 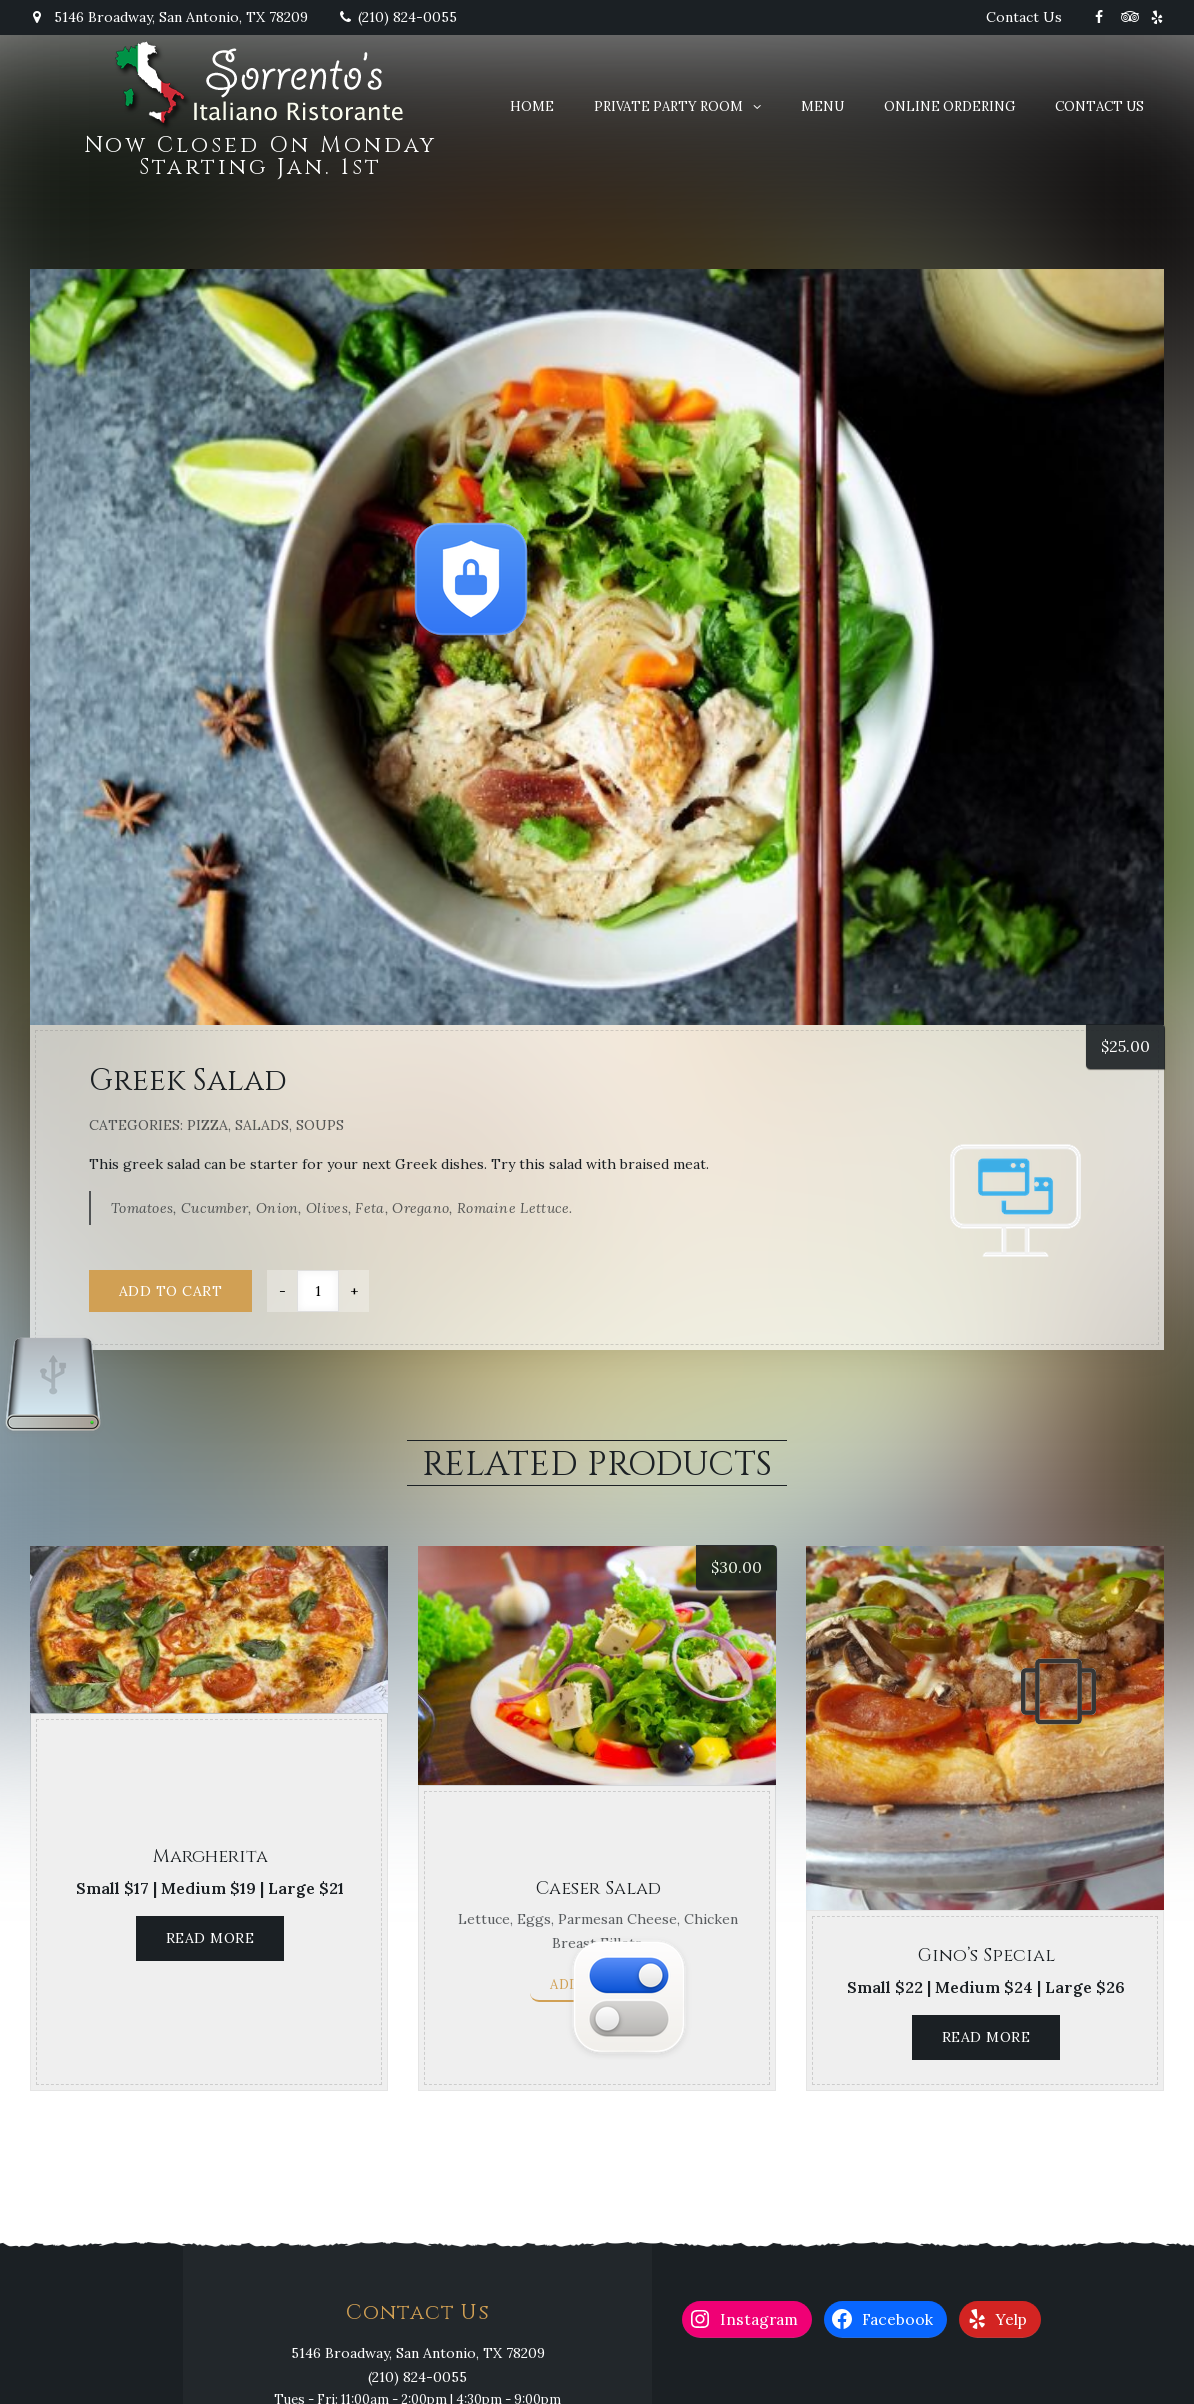 What do you see at coordinates (1058, 1691) in the screenshot?
I see `access multitasking or window management settings` at bounding box center [1058, 1691].